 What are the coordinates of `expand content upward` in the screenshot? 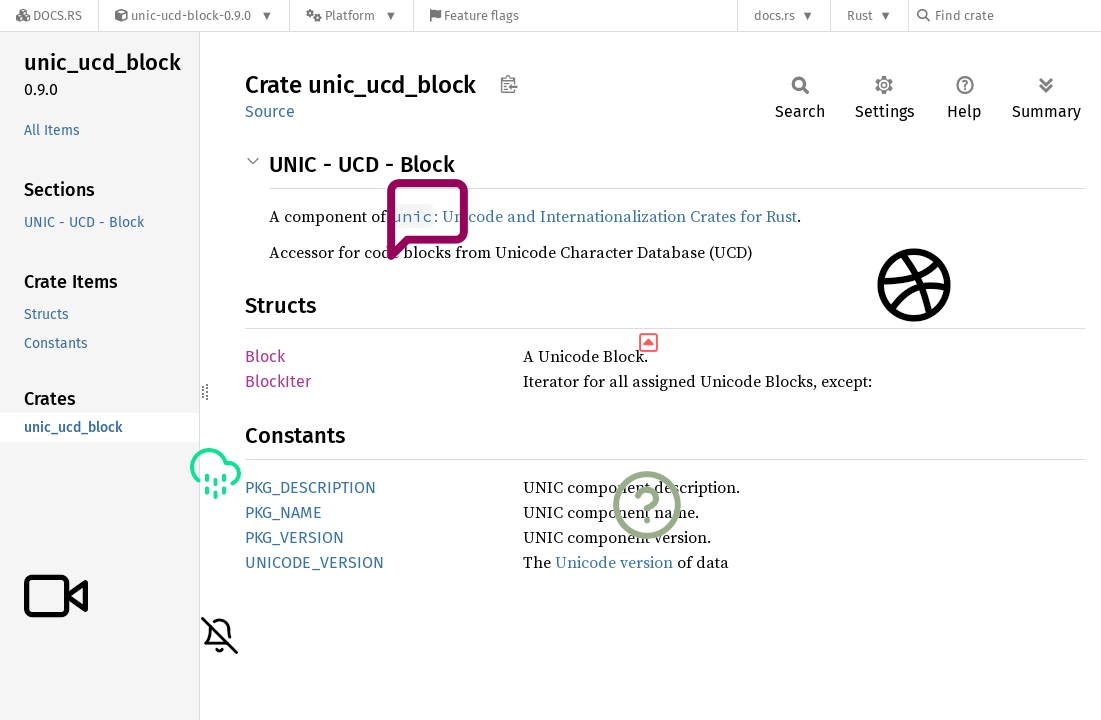 It's located at (648, 342).